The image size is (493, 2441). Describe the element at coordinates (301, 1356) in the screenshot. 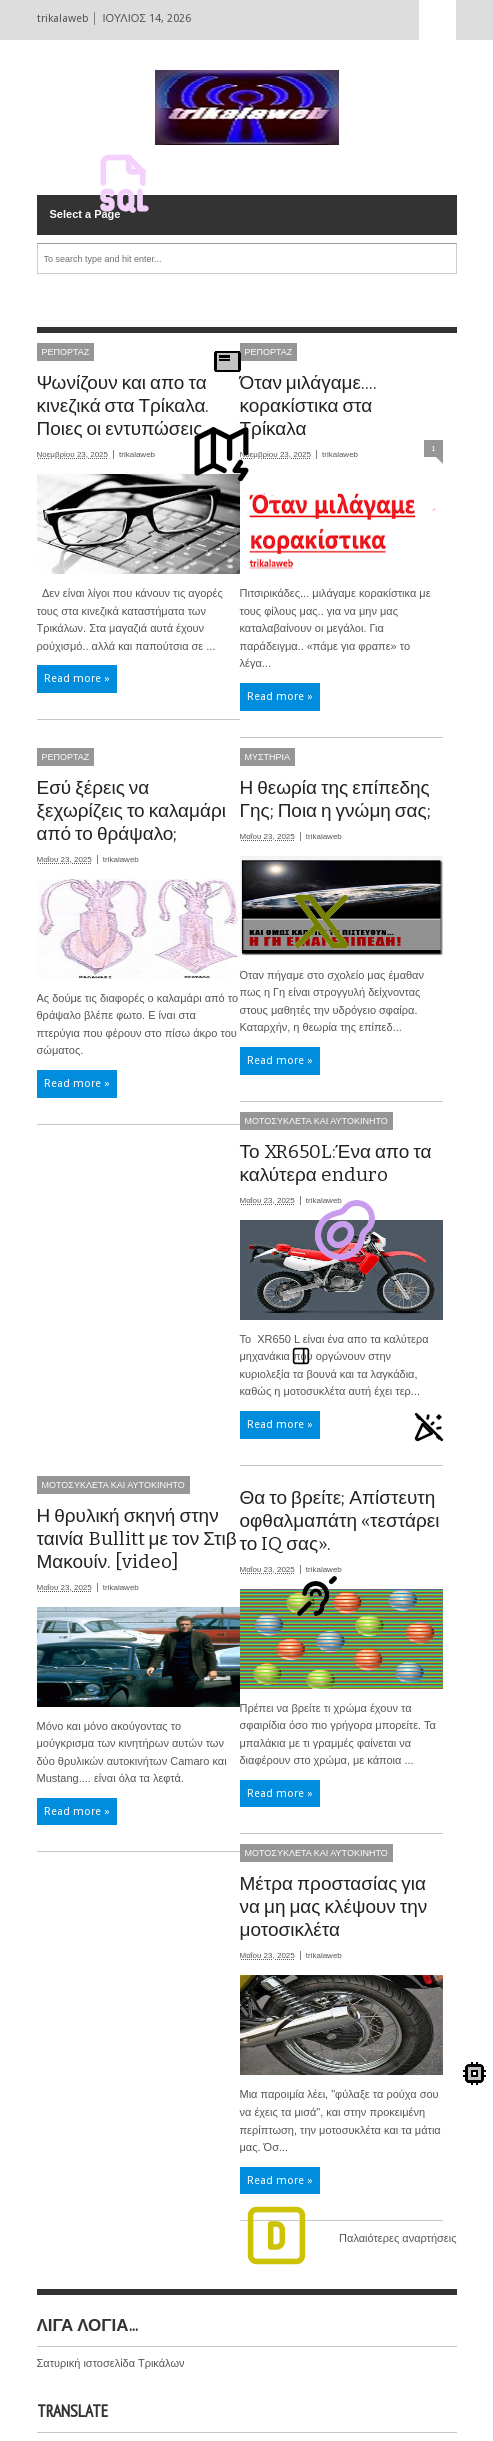

I see `toggle right sidebar panel` at that location.